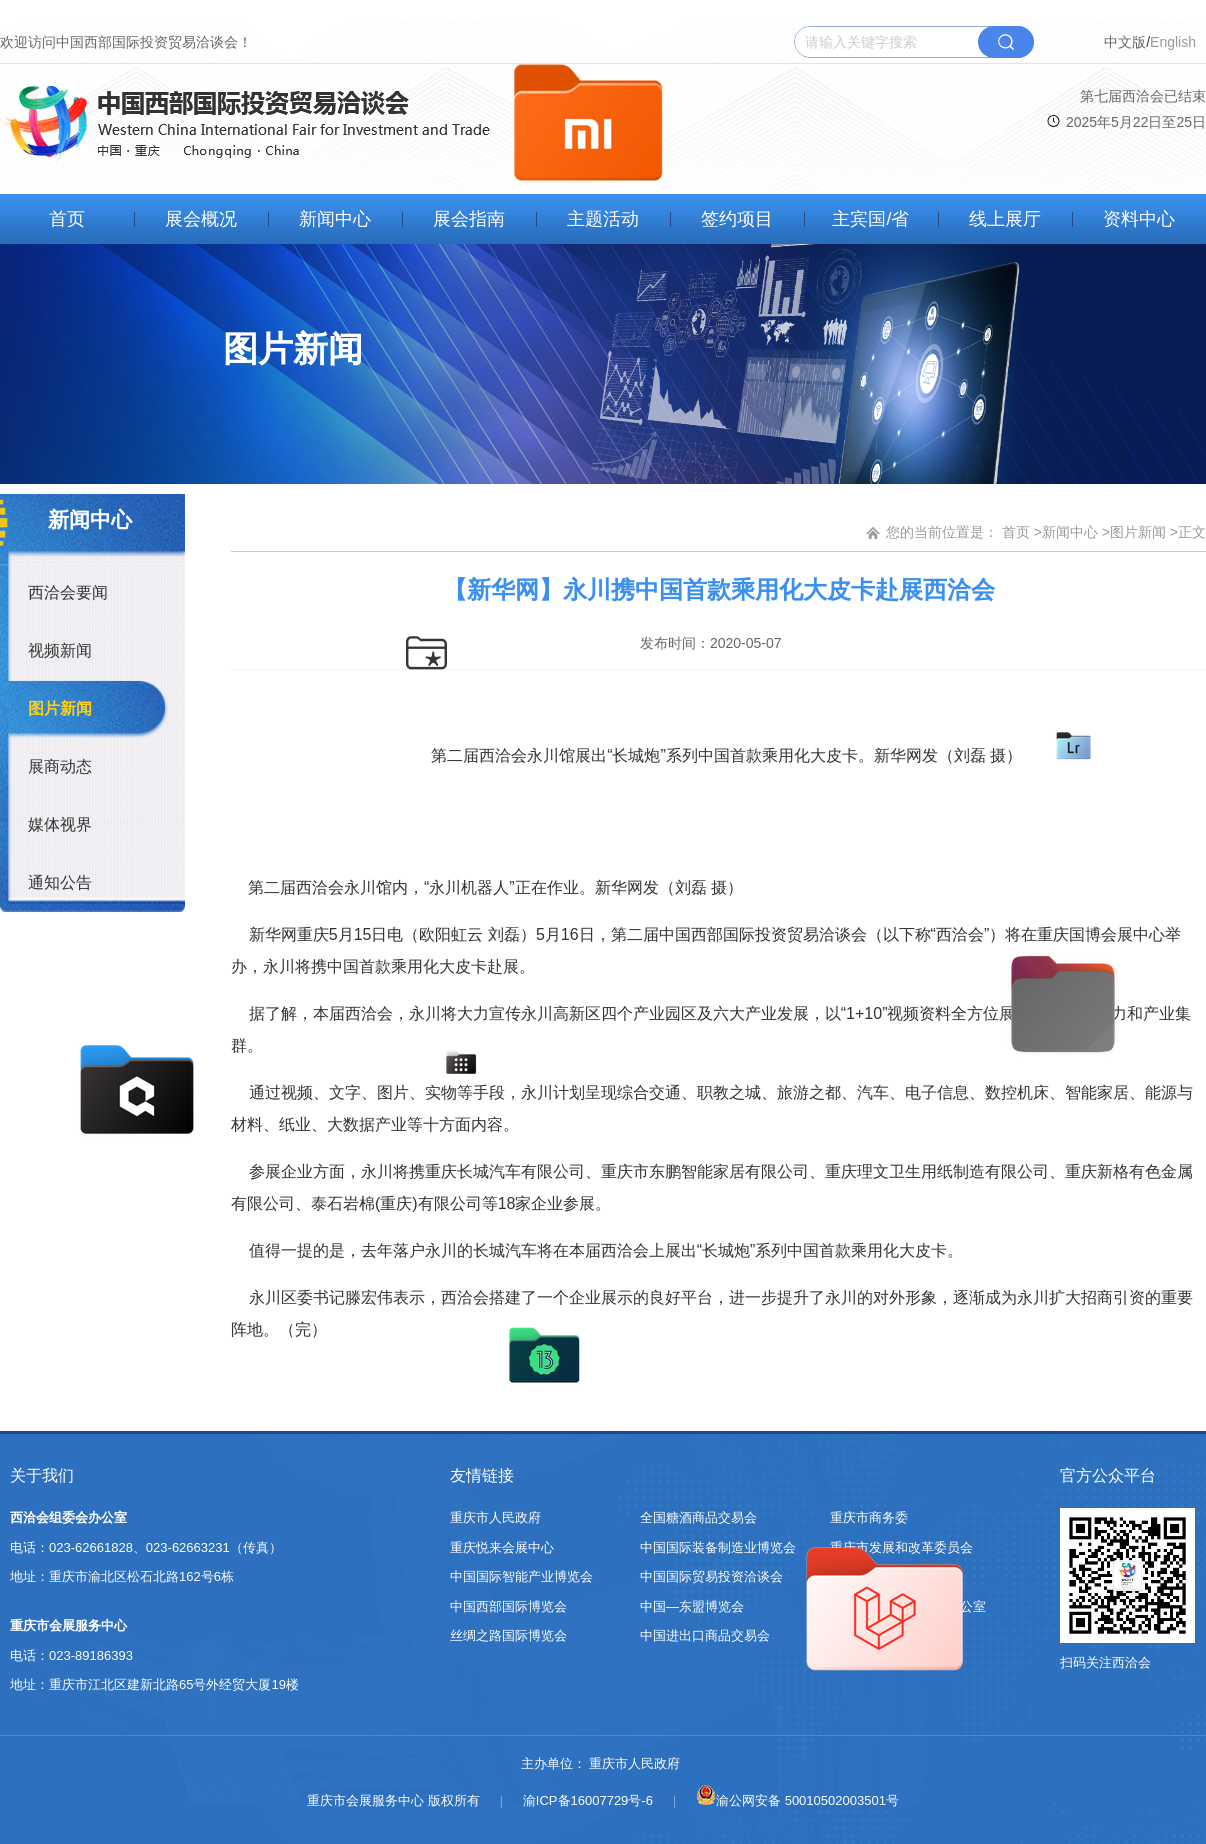  What do you see at coordinates (1073, 746) in the screenshot?
I see `open folder containing Adobe Lightroom files` at bounding box center [1073, 746].